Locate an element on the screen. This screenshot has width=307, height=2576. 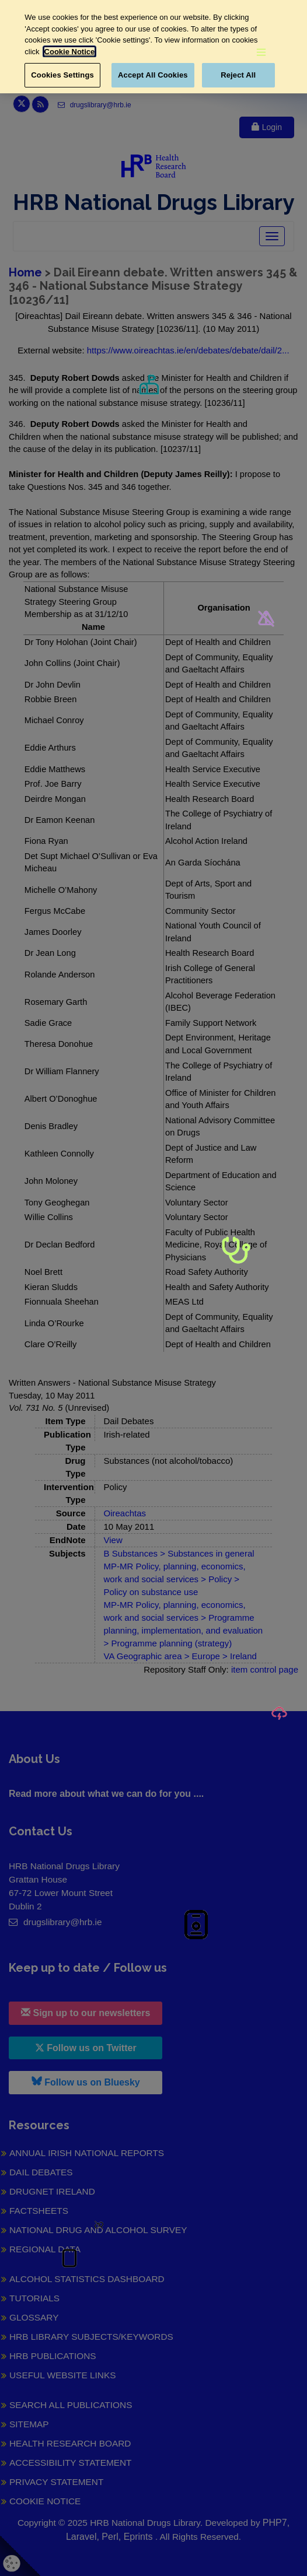
switch to portrait orientation is located at coordinates (69, 2258).